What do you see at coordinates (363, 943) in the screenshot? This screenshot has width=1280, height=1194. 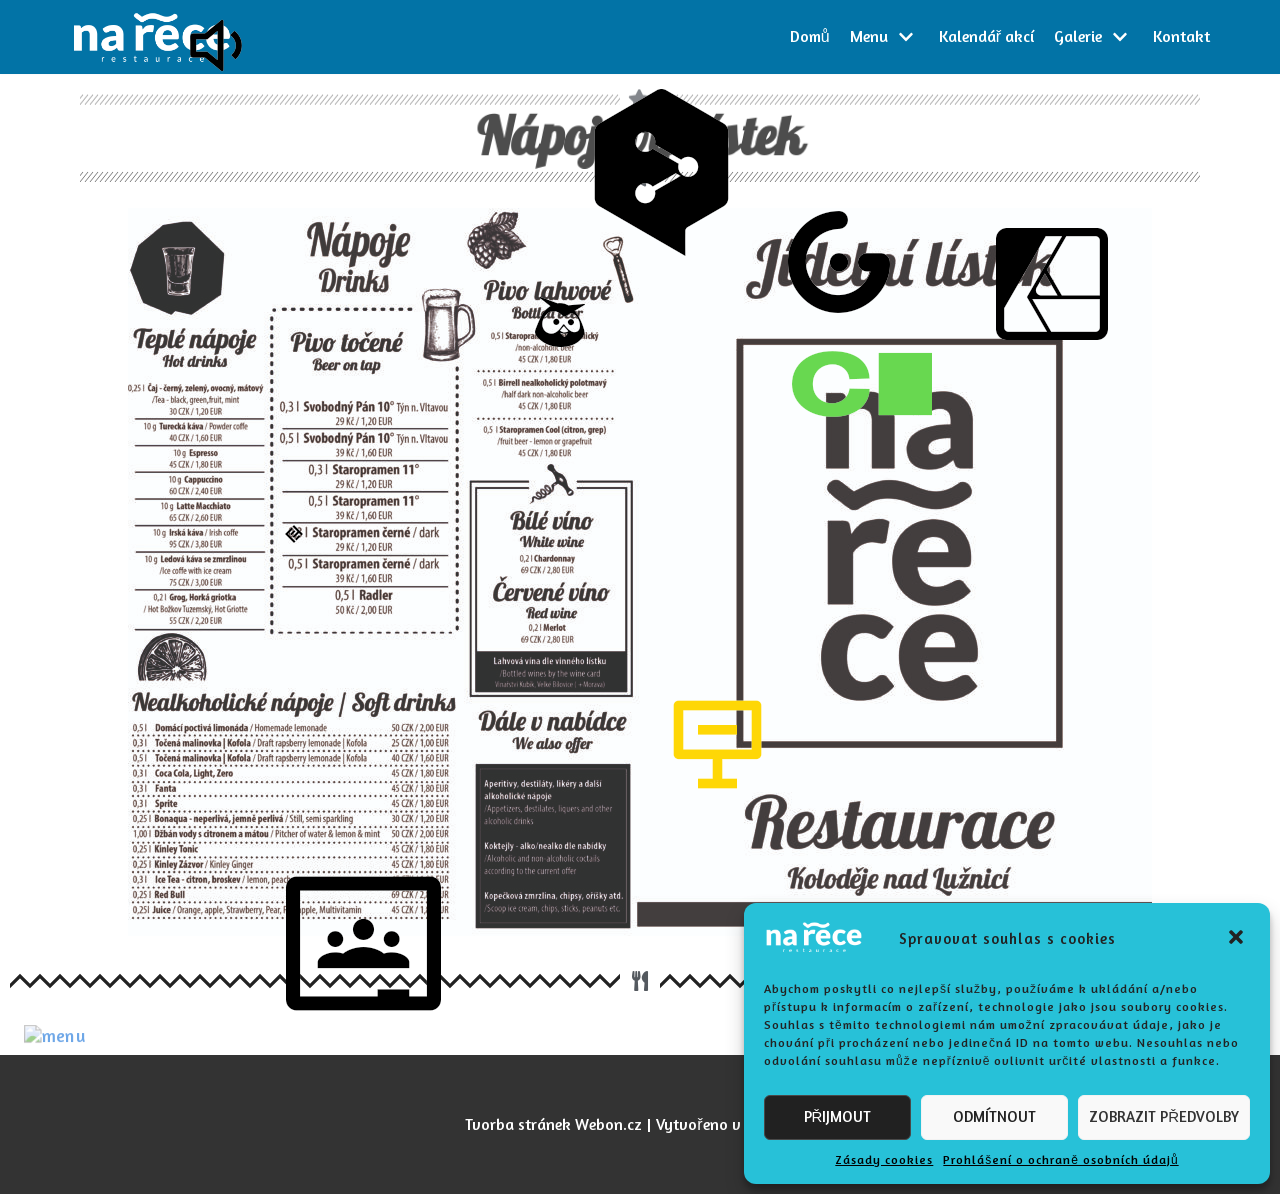 I see `open Google Classroom app` at bounding box center [363, 943].